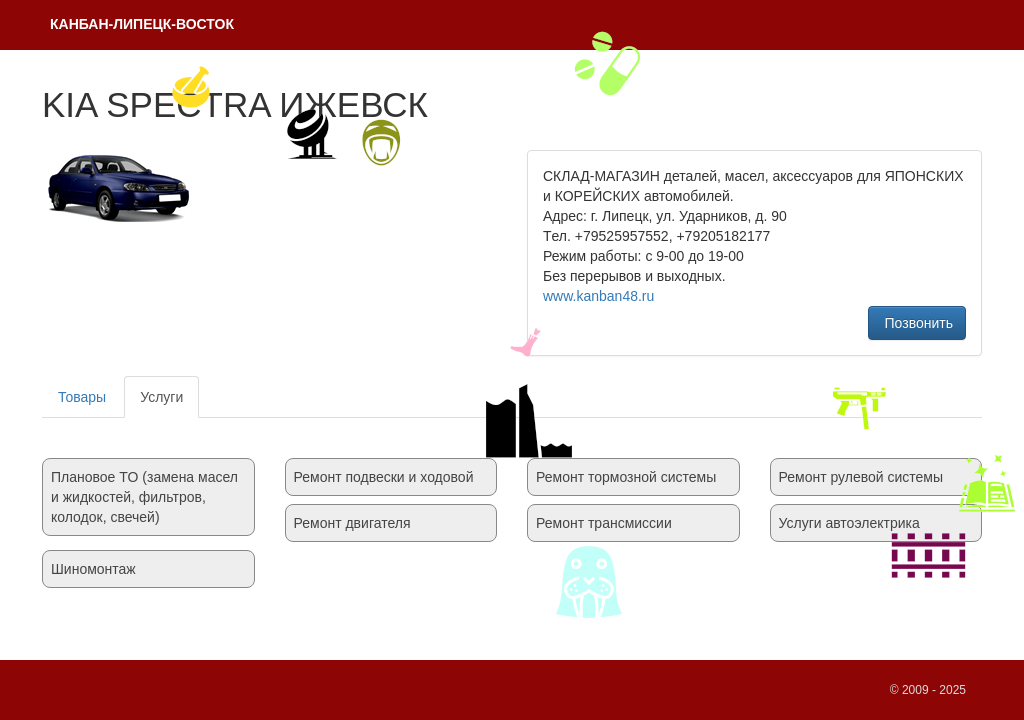  What do you see at coordinates (607, 63) in the screenshot?
I see `view medications or prescriptions` at bounding box center [607, 63].